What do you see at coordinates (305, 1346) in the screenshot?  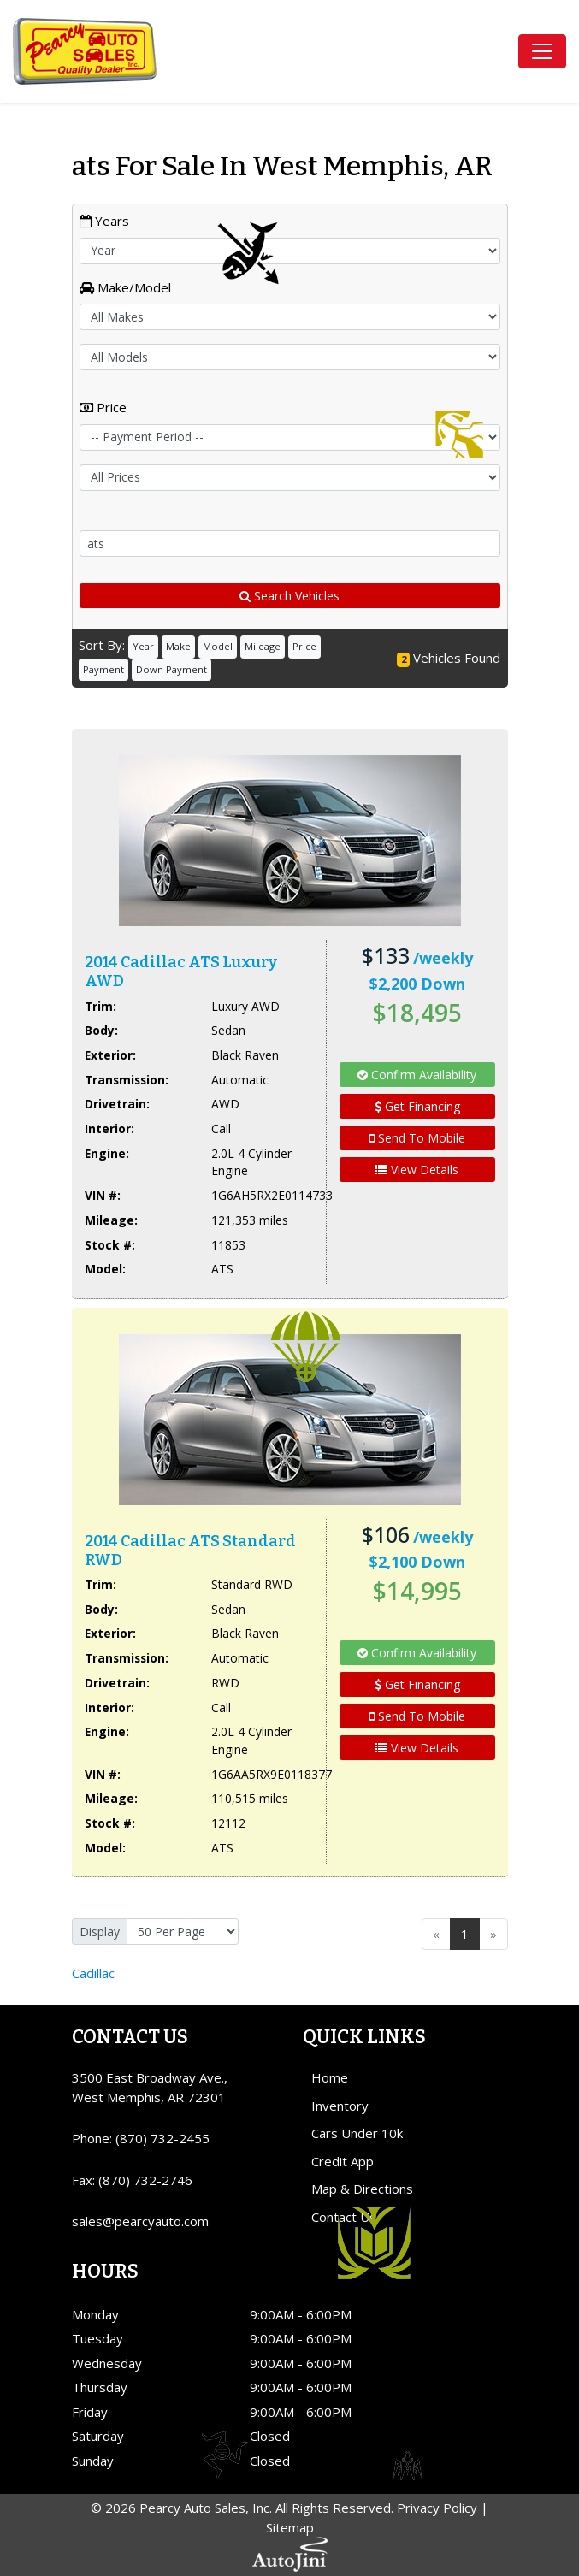 I see `airdrop or delivery incoming` at bounding box center [305, 1346].